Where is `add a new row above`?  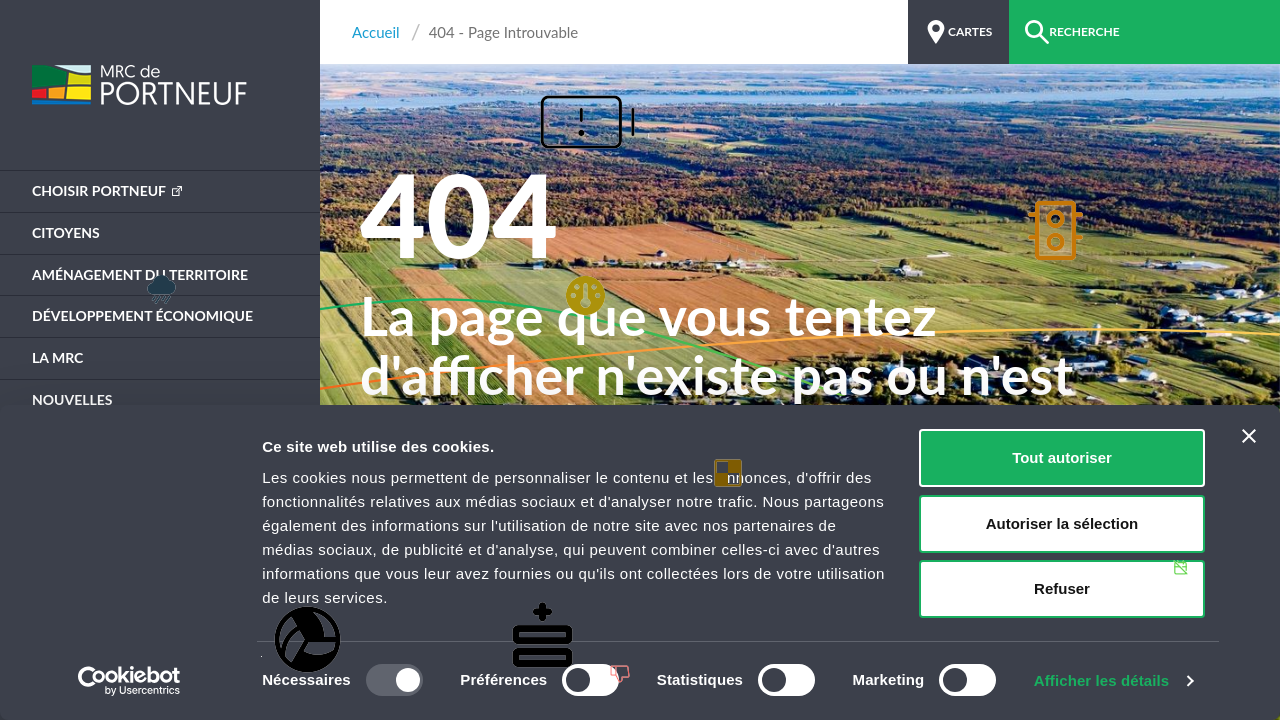
add a new row above is located at coordinates (542, 639).